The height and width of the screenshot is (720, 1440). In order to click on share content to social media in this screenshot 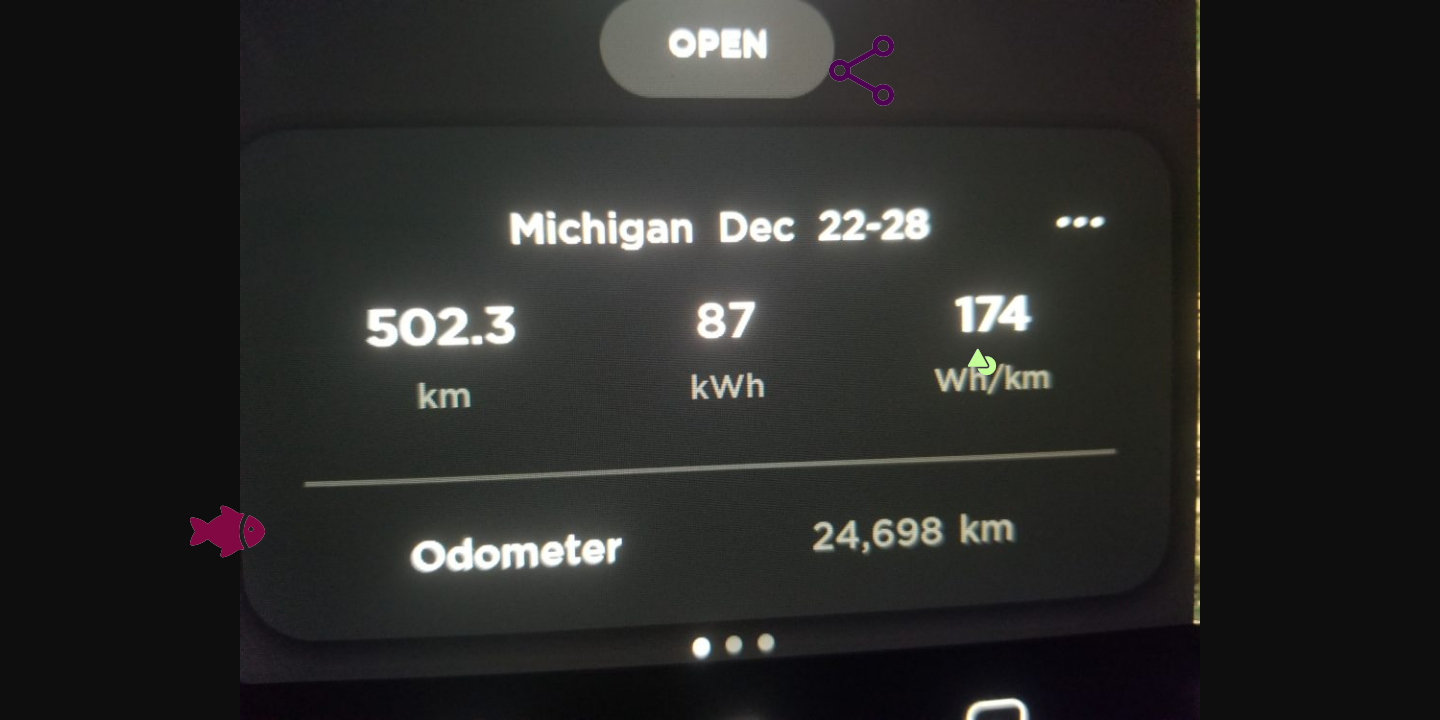, I will do `click(861, 70)`.